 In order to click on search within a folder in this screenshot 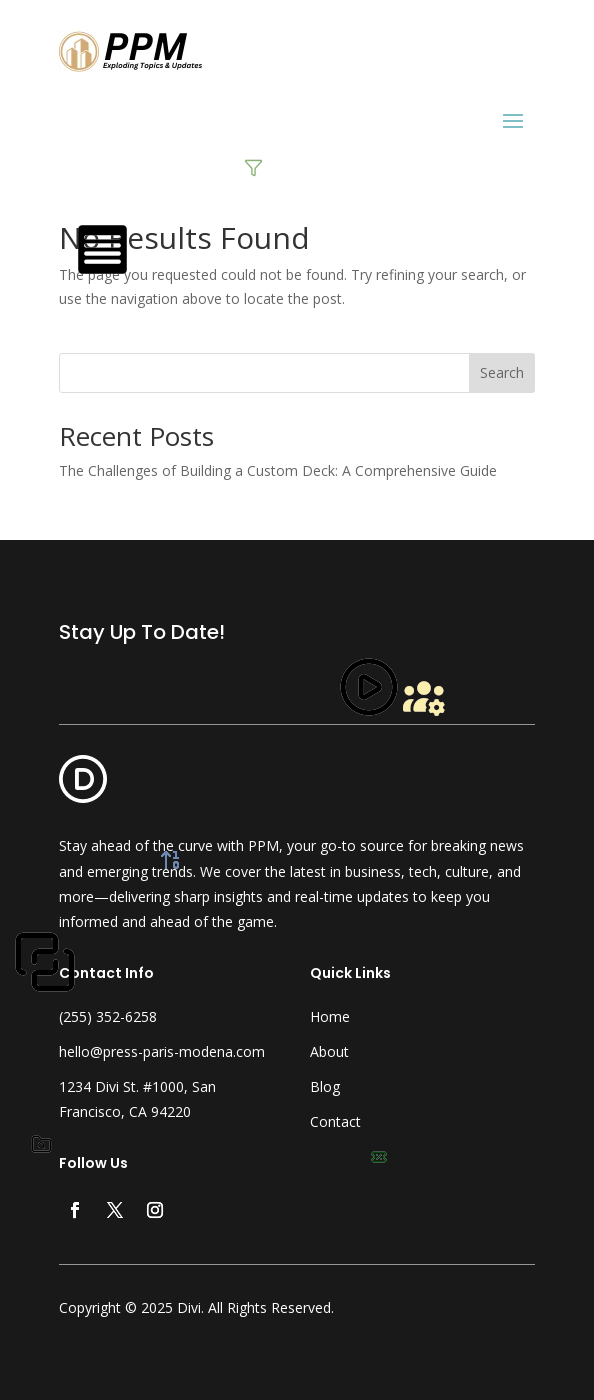, I will do `click(41, 1144)`.